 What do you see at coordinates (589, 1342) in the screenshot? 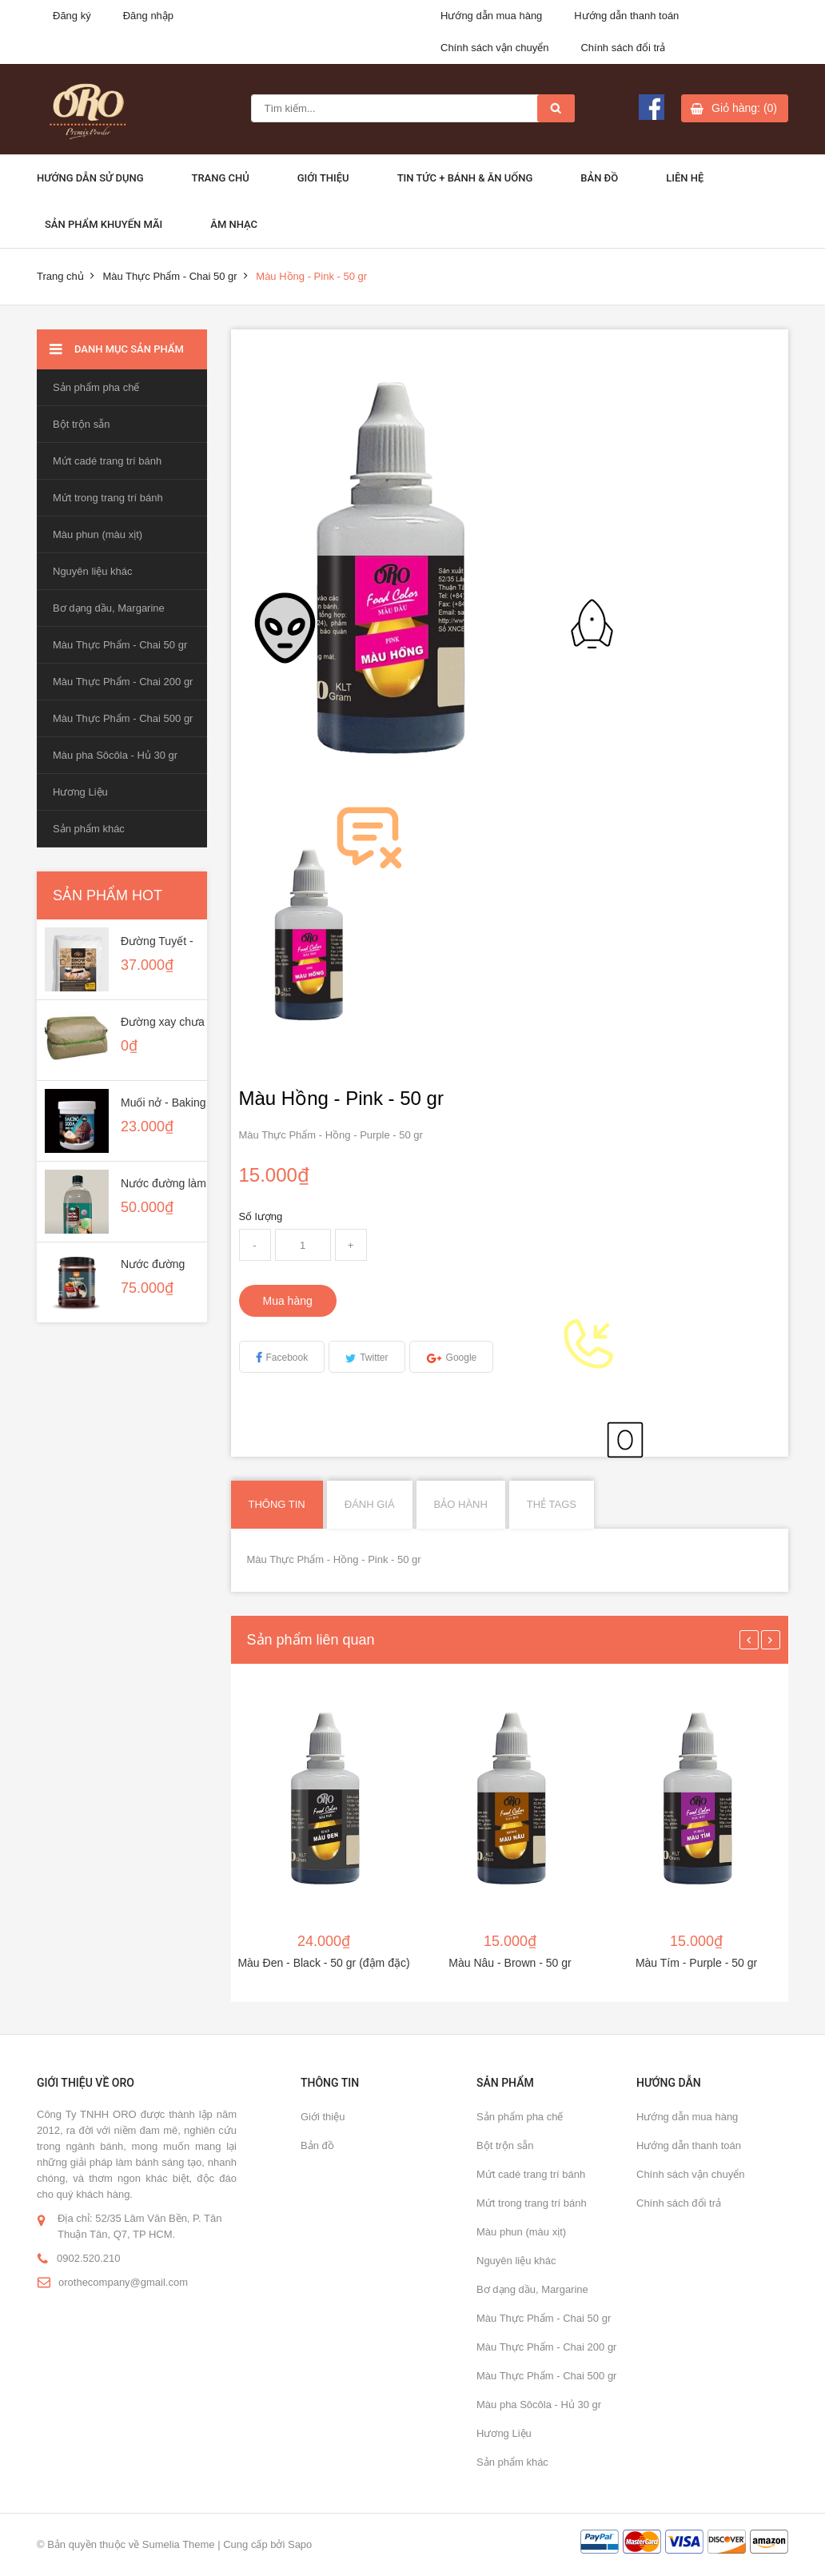
I see `indicates an incoming phone call` at bounding box center [589, 1342].